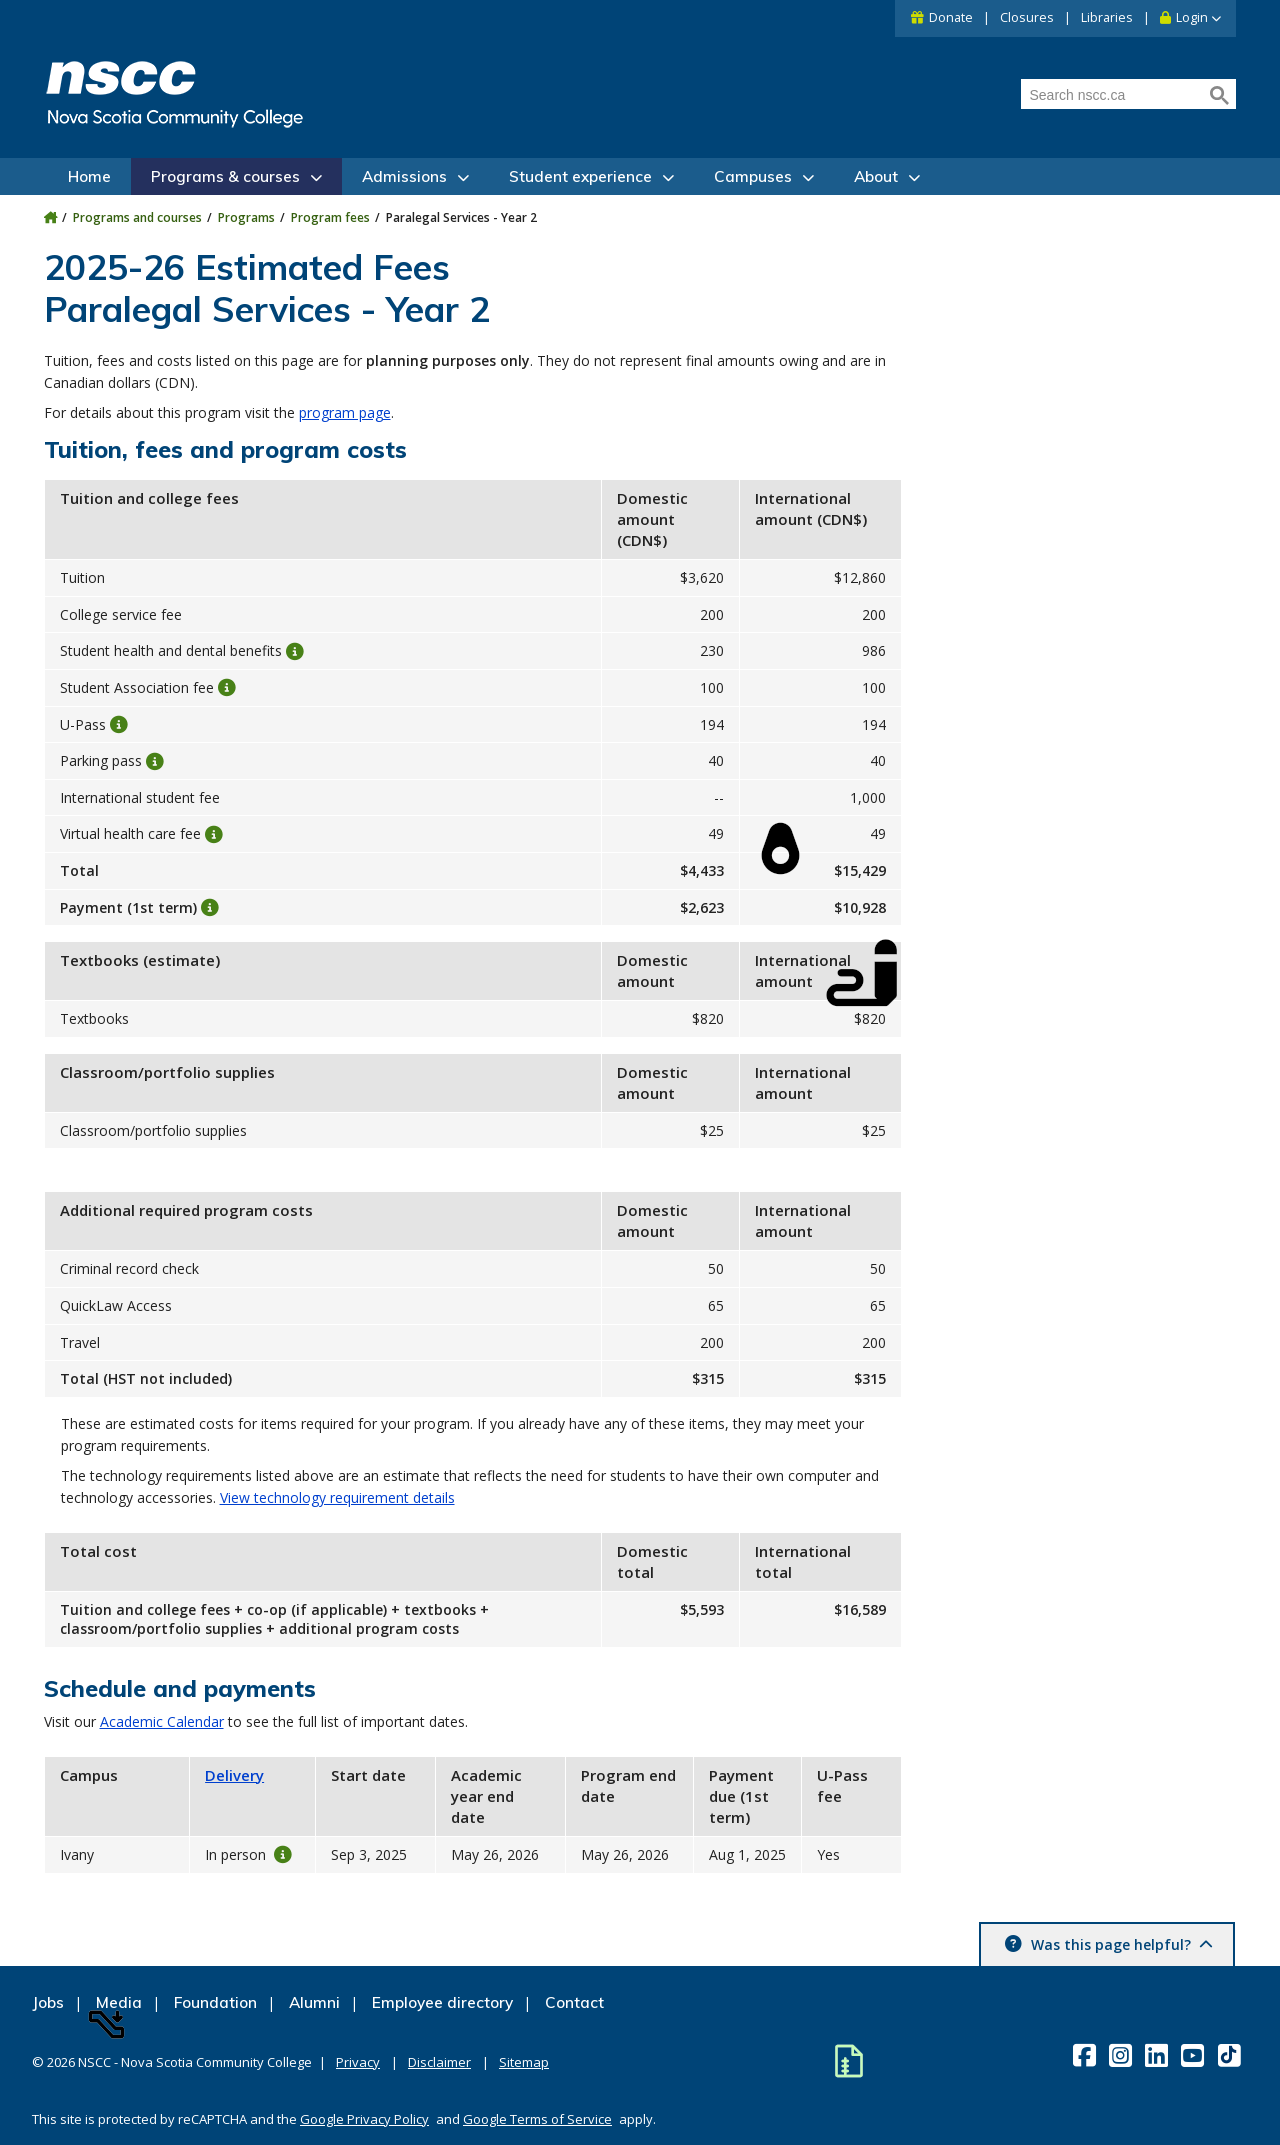  Describe the element at coordinates (780, 848) in the screenshot. I see `indicates vegetarian or vegan food options` at that location.